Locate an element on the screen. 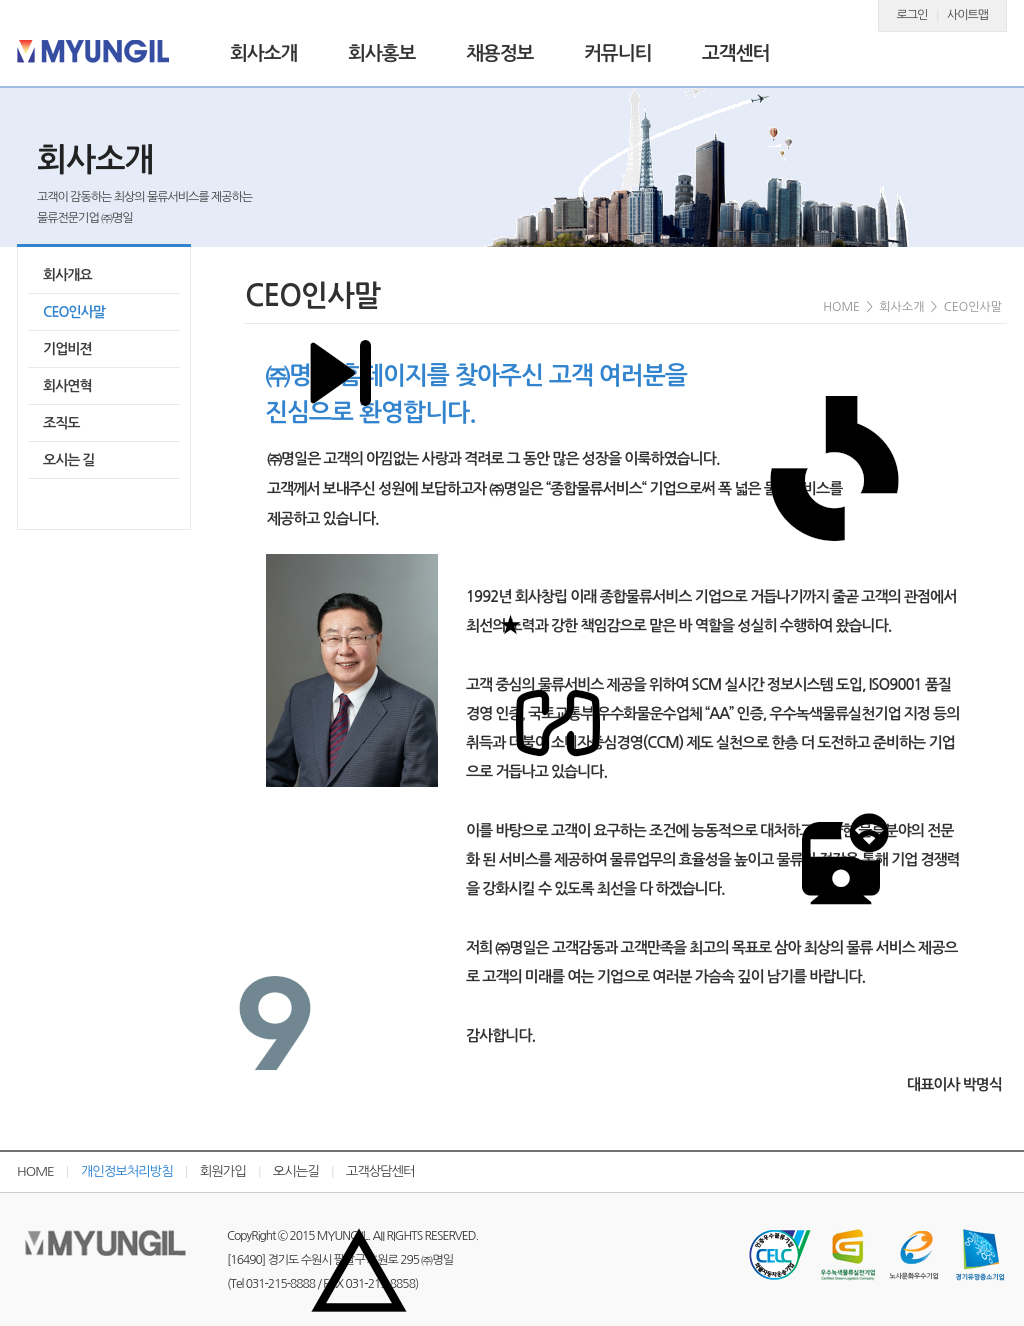 This screenshot has width=1024, height=1326. open the Hevy workout tracking app is located at coordinates (558, 723).